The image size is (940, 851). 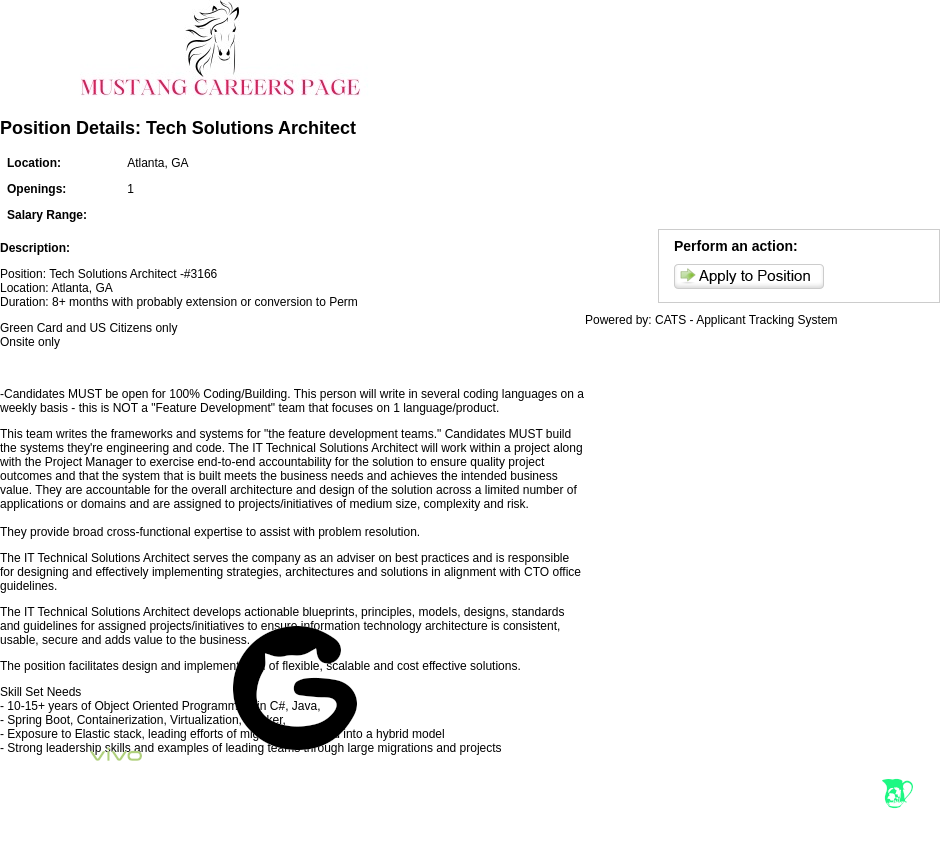 What do you see at coordinates (897, 793) in the screenshot?
I see `charles web debugging proxy application` at bounding box center [897, 793].